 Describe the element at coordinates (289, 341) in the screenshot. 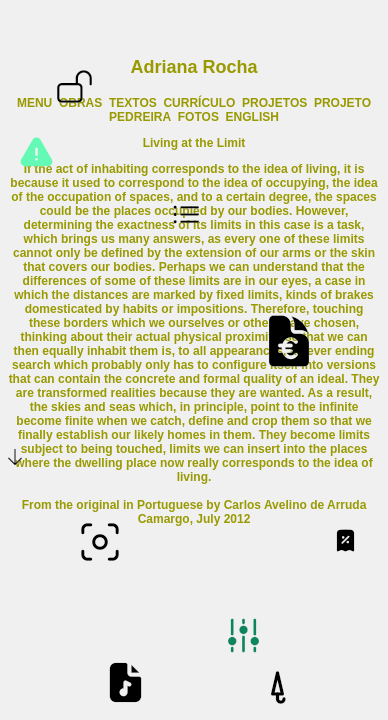

I see `view euro currency document` at that location.